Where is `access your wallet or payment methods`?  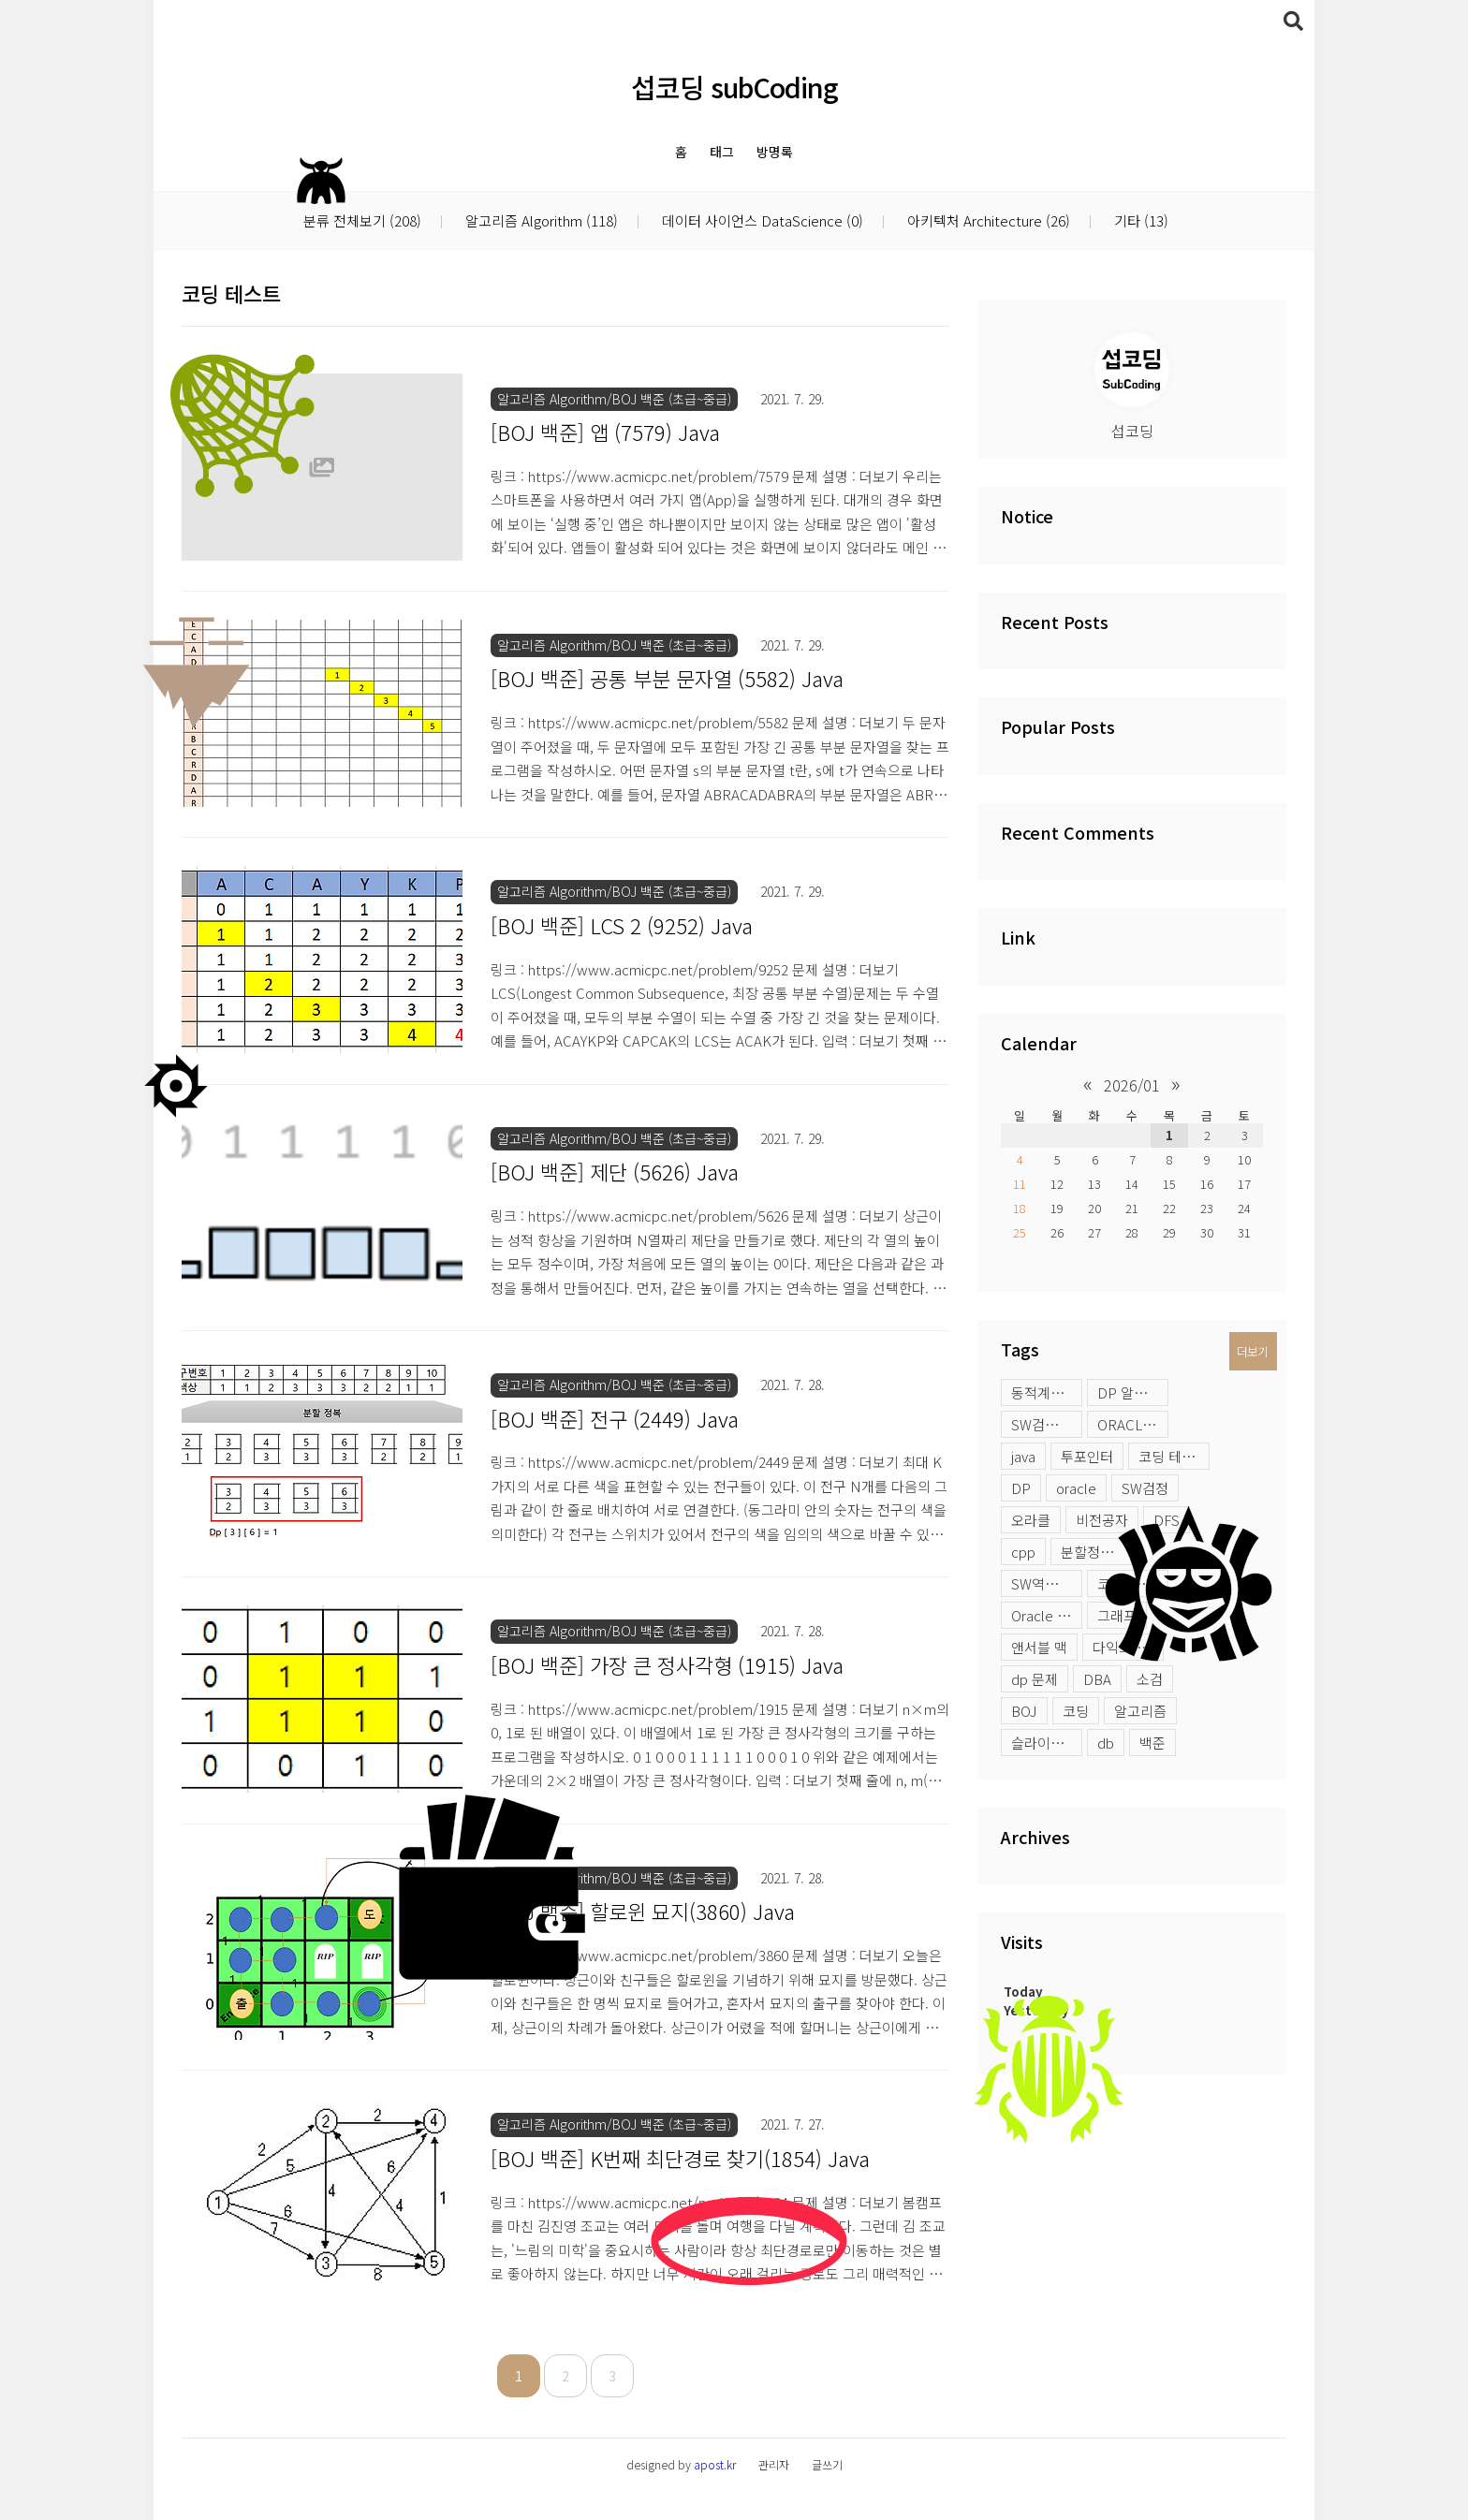 access your wallet or payment methods is located at coordinates (489, 1890).